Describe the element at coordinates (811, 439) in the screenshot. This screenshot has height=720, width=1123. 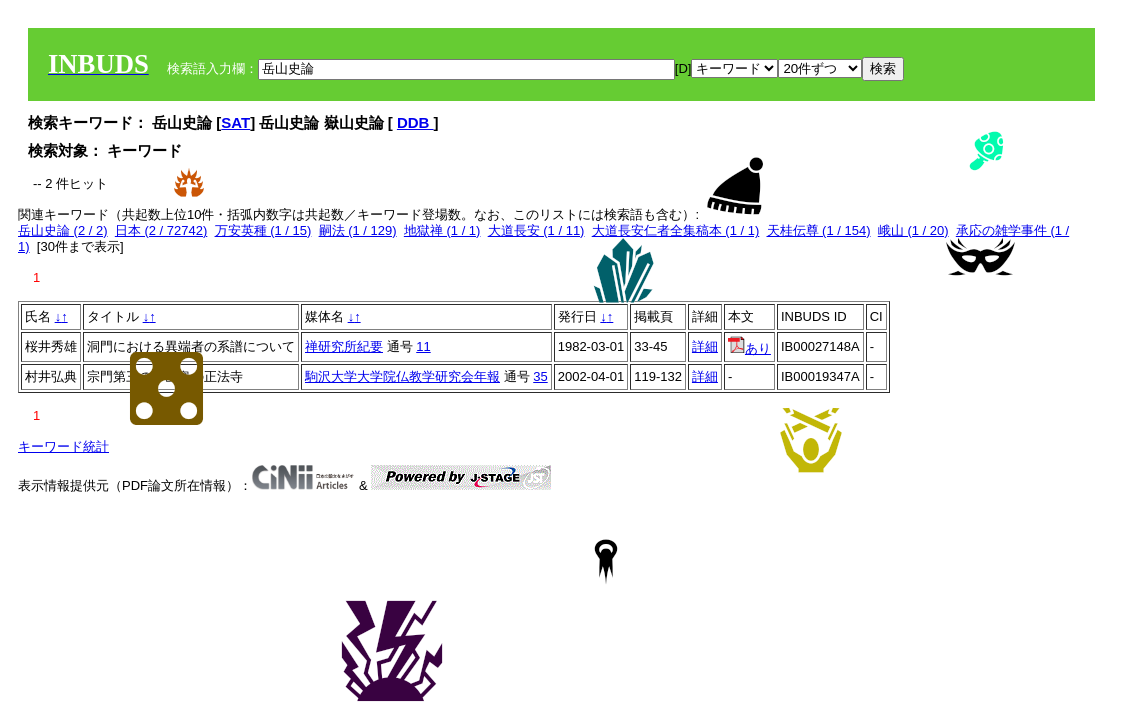
I see `view combat power or battle strength` at that location.